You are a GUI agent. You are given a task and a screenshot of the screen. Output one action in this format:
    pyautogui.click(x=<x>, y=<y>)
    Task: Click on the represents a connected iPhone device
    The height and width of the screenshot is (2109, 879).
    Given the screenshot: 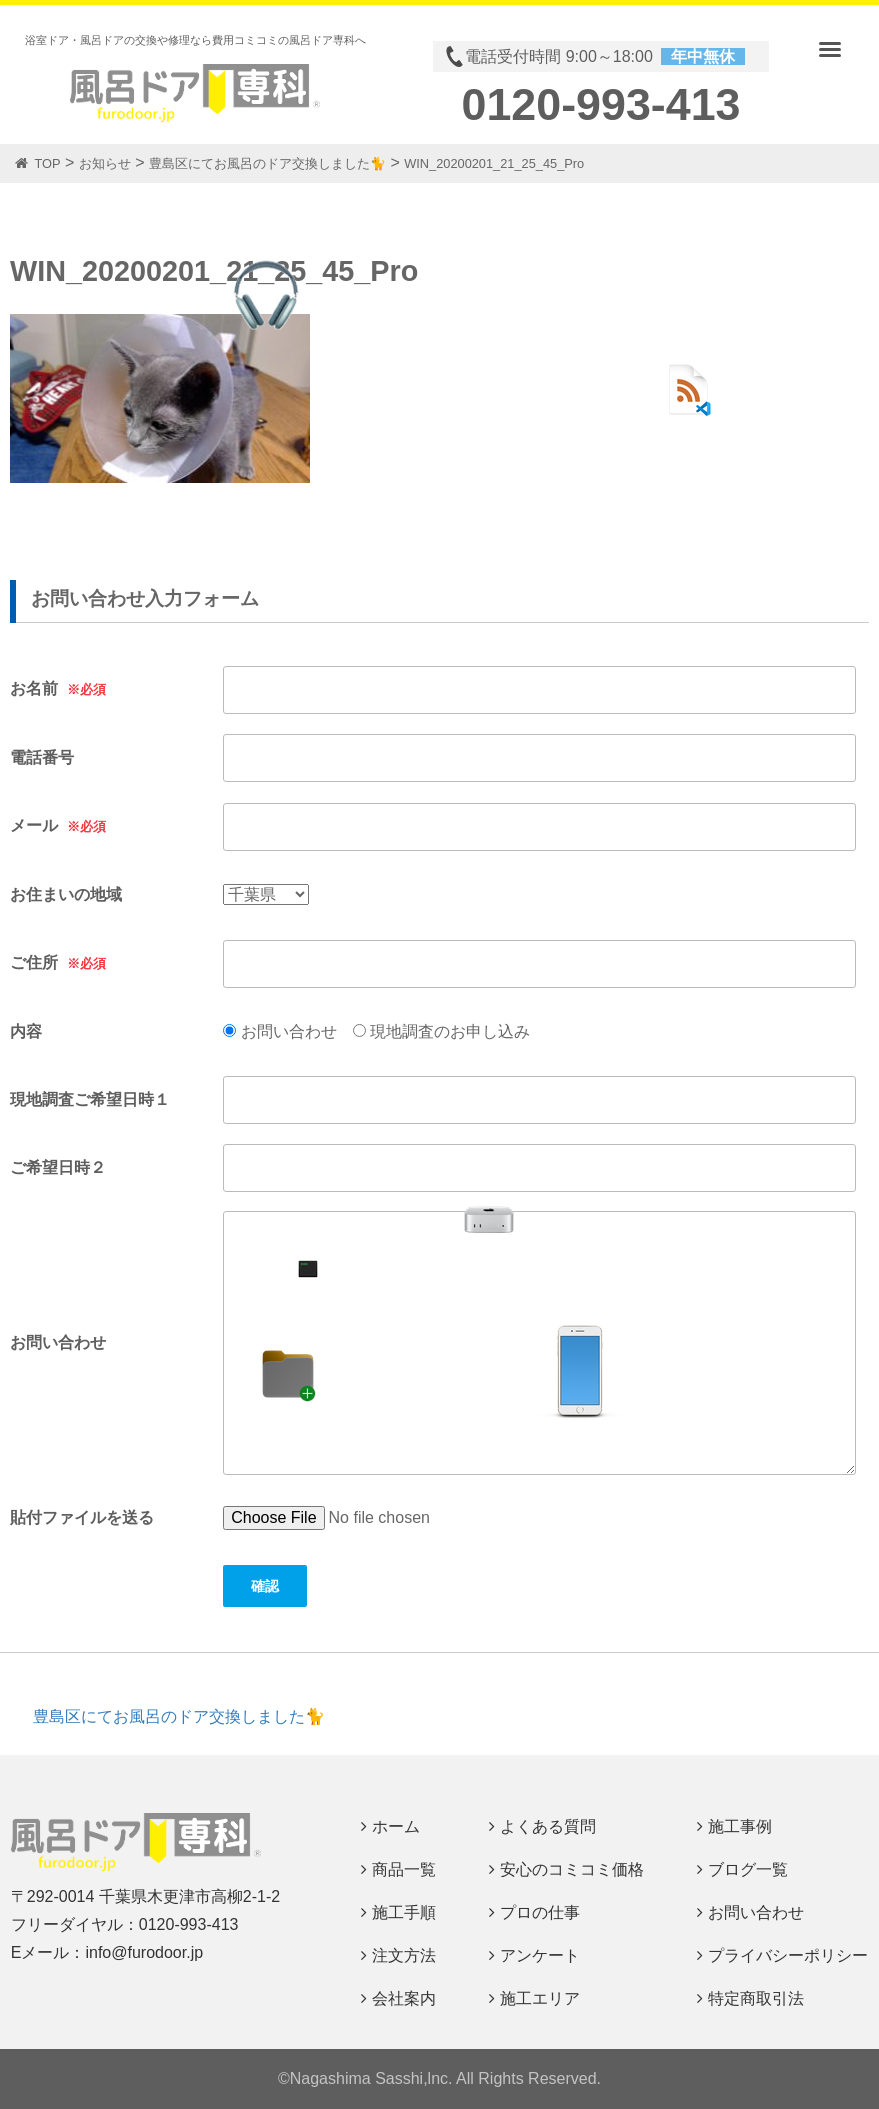 What is the action you would take?
    pyautogui.click(x=580, y=1372)
    